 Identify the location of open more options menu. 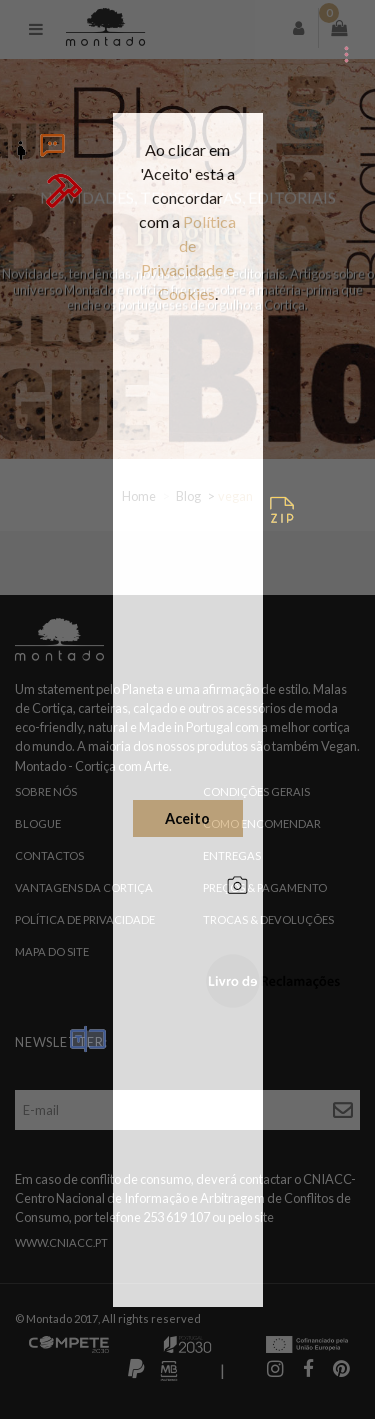
(346, 54).